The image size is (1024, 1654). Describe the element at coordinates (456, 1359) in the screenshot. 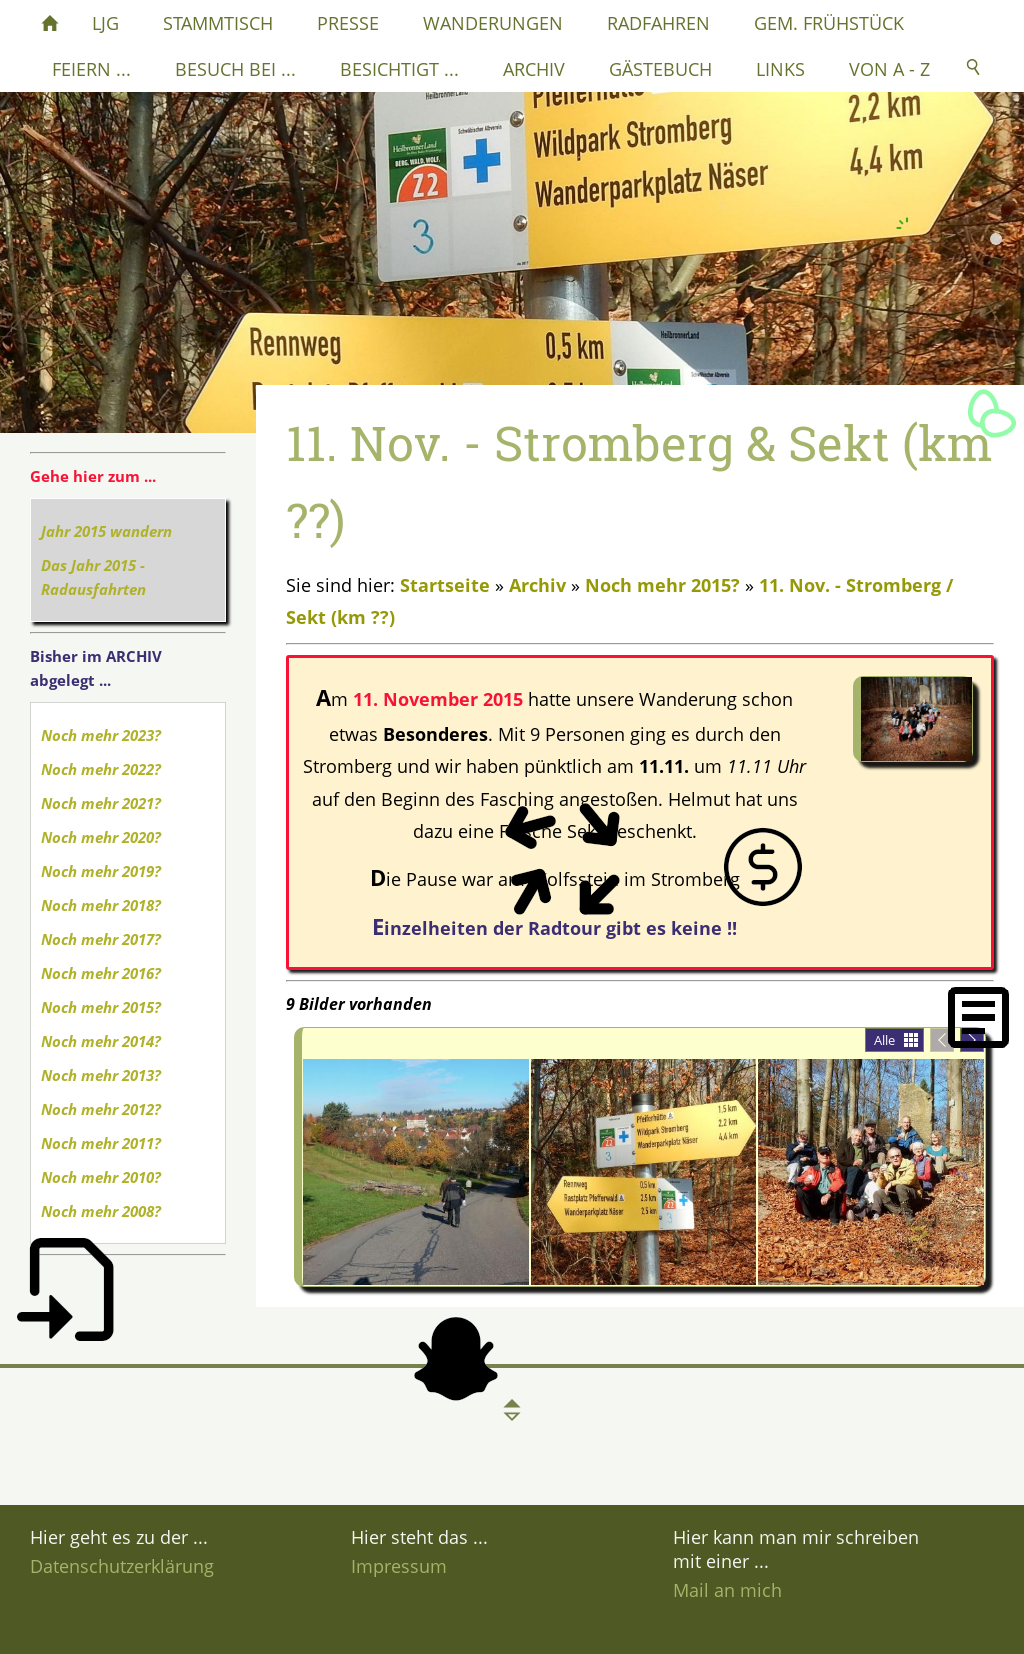

I see `open snapchat` at that location.